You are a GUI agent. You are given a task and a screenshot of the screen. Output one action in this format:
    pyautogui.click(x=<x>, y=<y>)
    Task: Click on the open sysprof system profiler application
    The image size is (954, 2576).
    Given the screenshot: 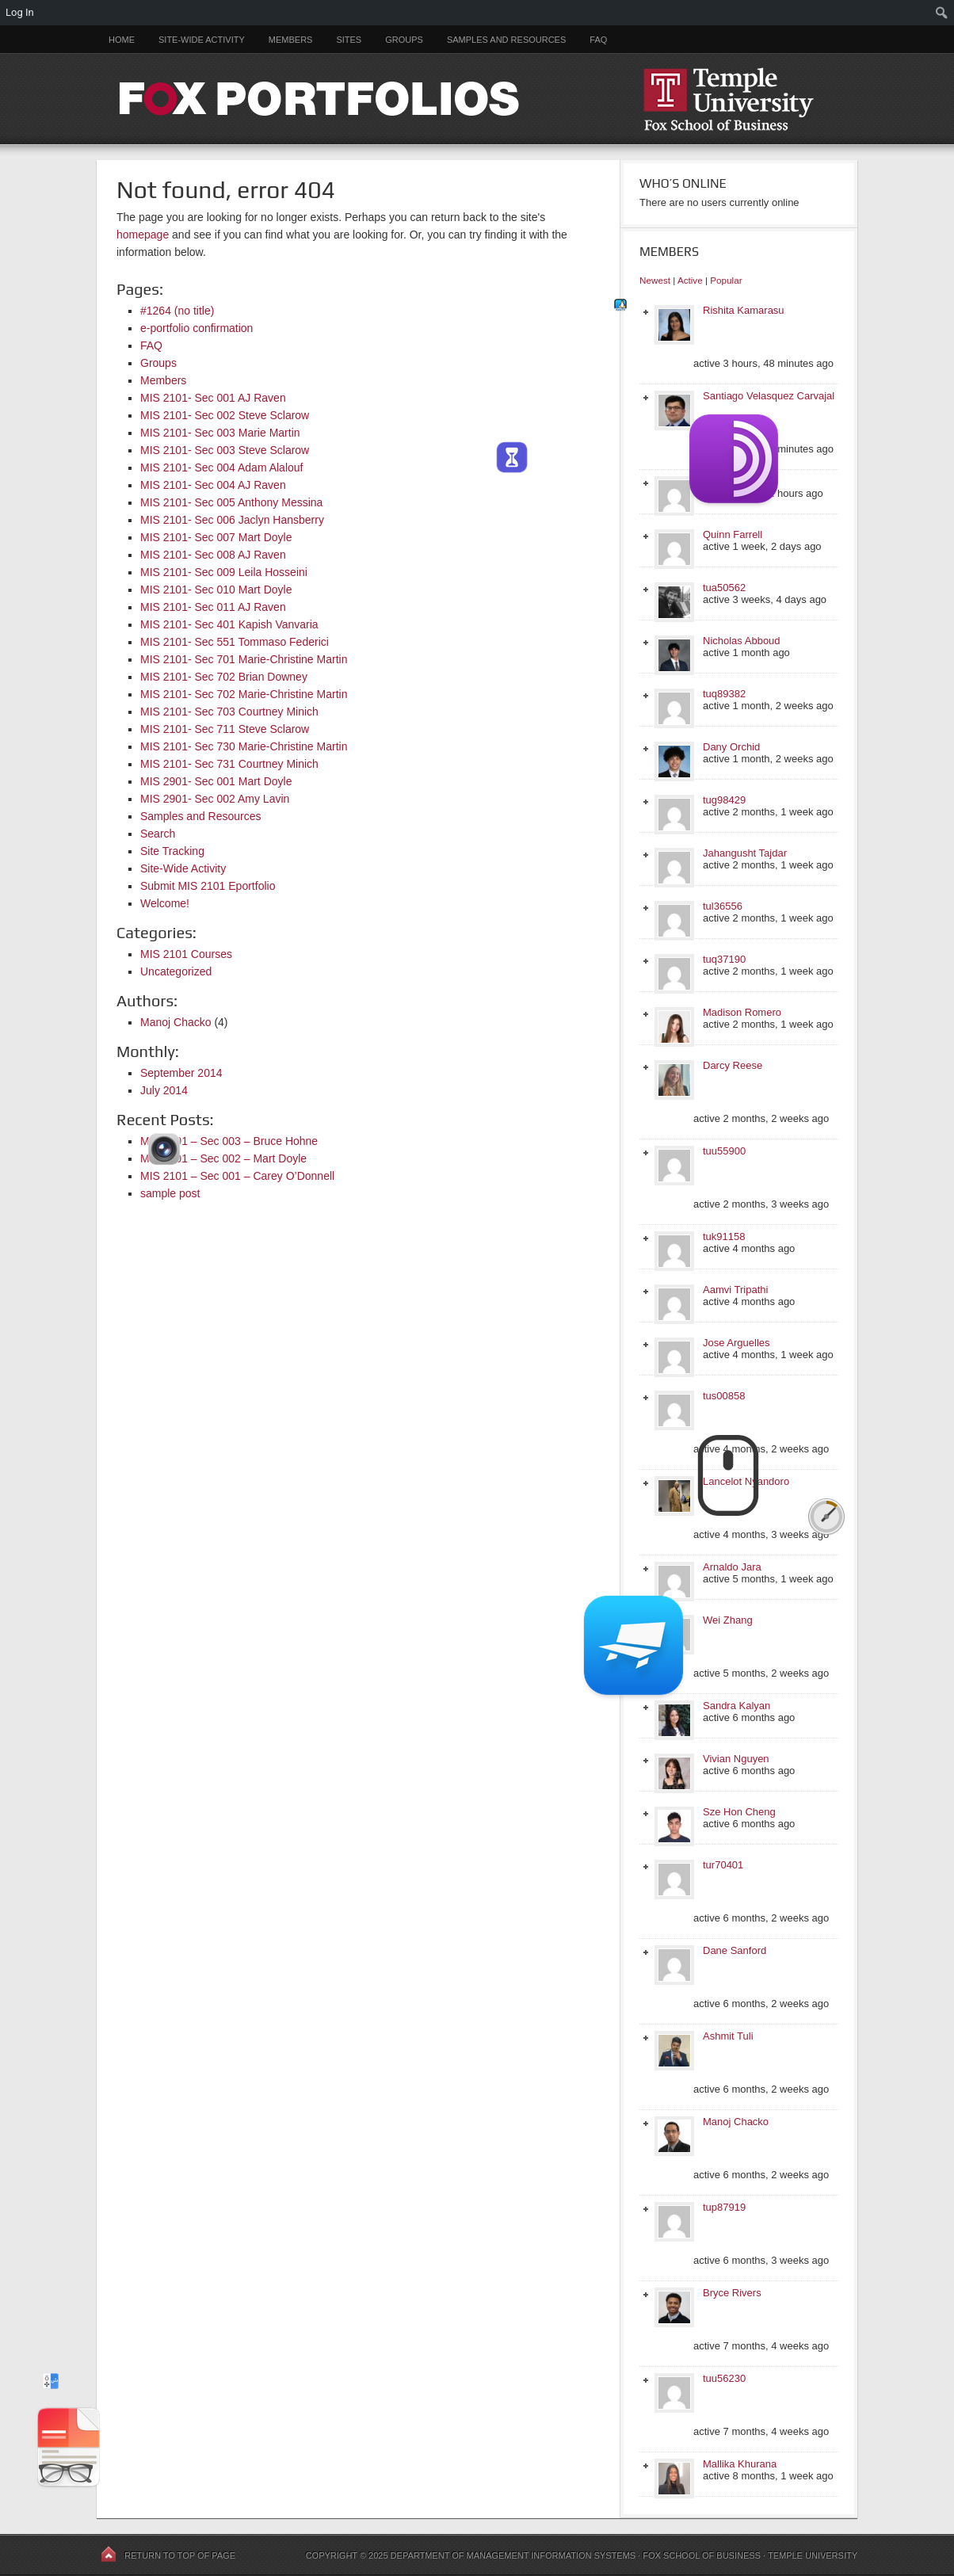 What is the action you would take?
    pyautogui.click(x=826, y=1517)
    